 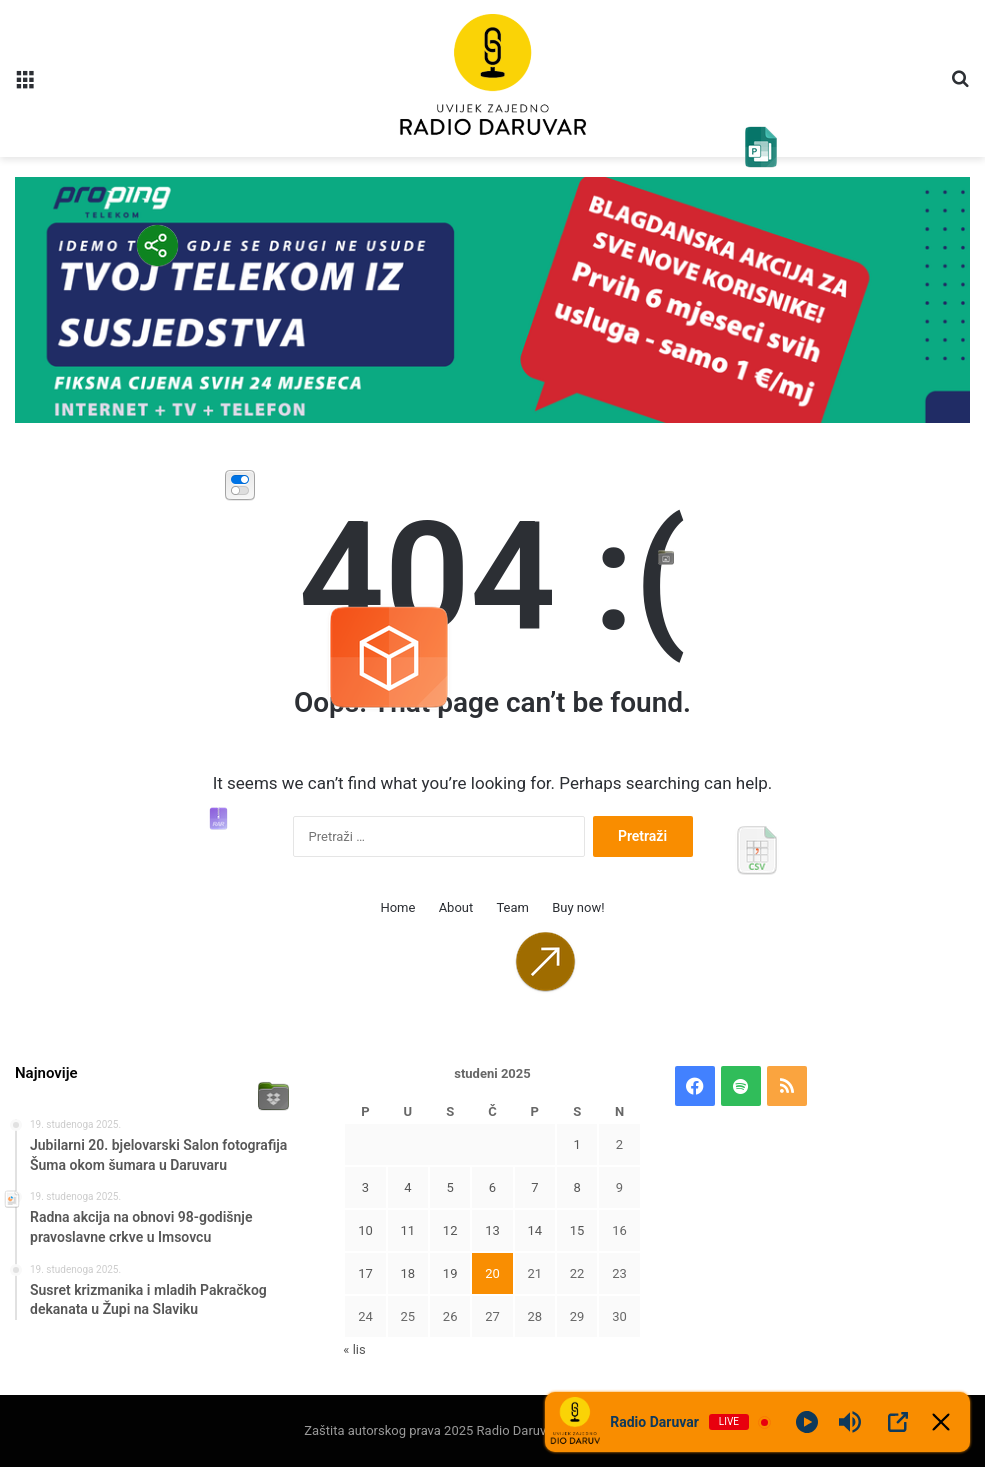 What do you see at coordinates (273, 1095) in the screenshot?
I see `open your Dropbox folder` at bounding box center [273, 1095].